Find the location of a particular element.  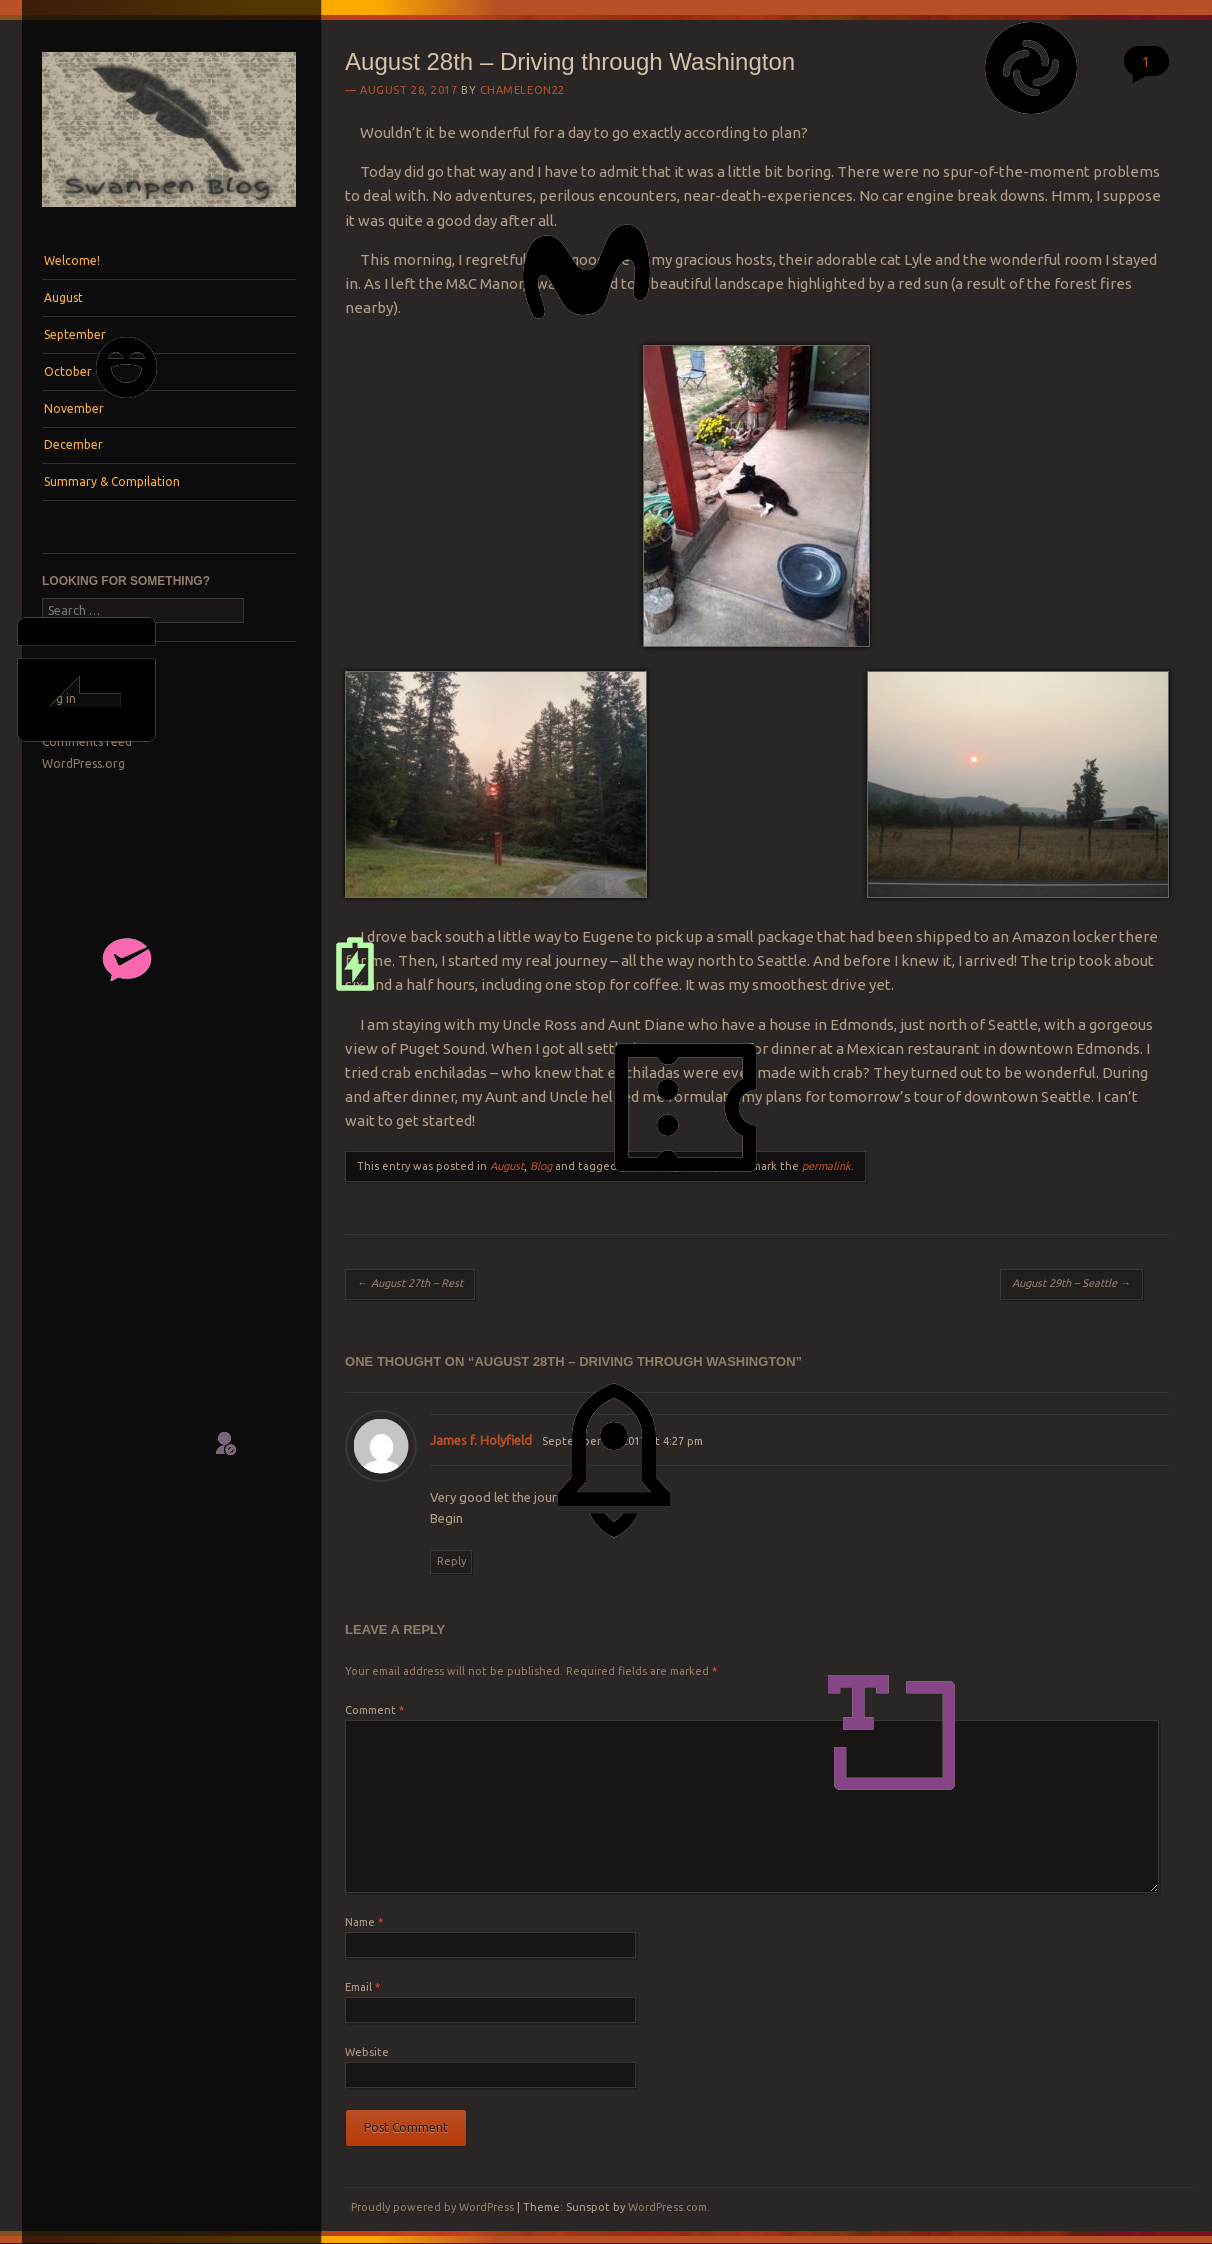

view available coupons or discounts is located at coordinates (685, 1107).